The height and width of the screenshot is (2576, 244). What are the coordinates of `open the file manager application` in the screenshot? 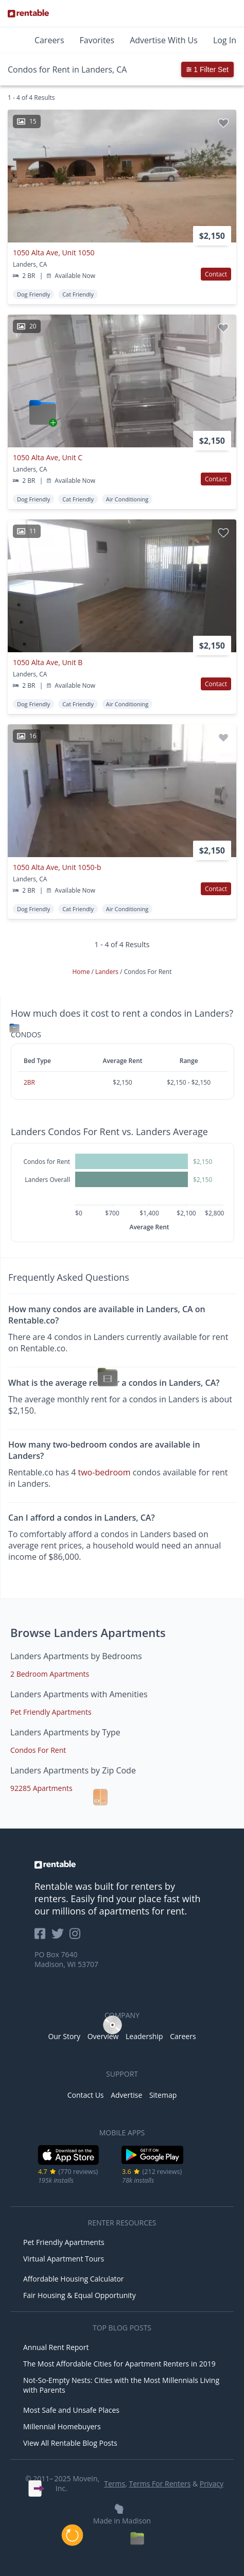 It's located at (14, 1028).